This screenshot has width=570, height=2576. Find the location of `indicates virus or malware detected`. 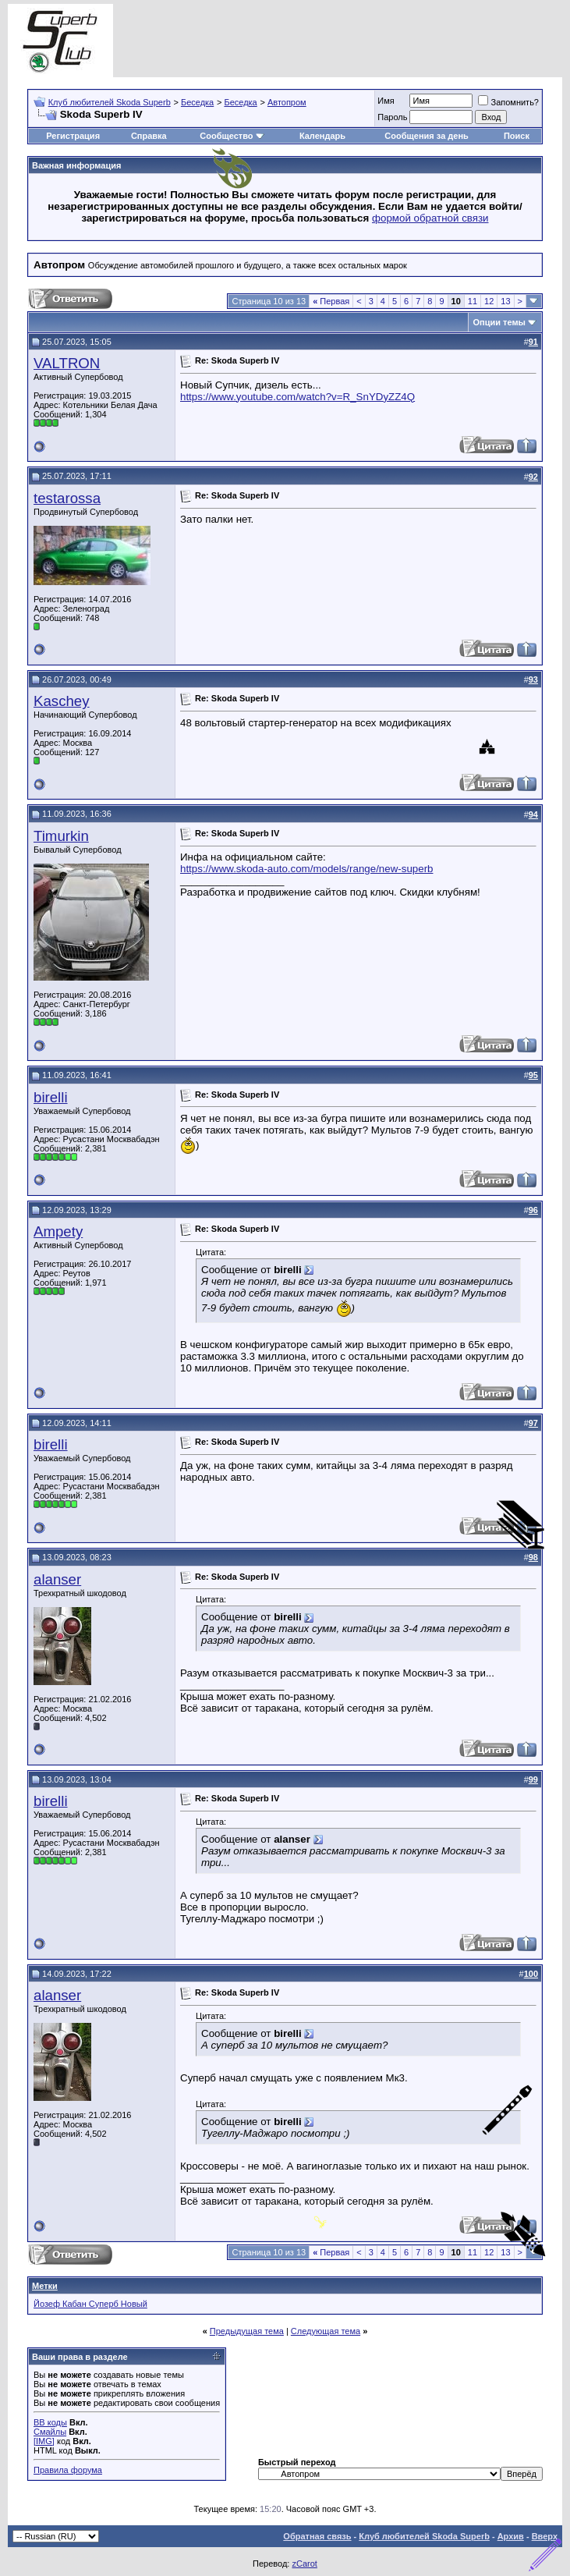

indicates virus or malware detected is located at coordinates (320, 2222).